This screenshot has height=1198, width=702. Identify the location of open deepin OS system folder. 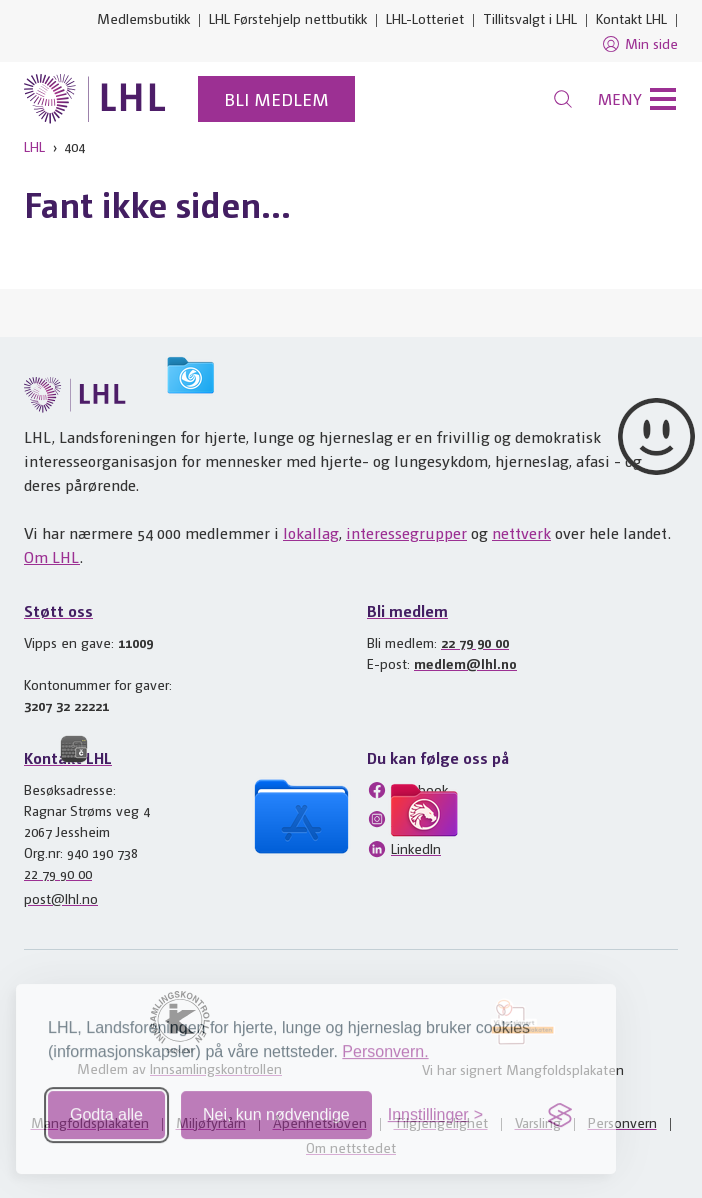
(190, 376).